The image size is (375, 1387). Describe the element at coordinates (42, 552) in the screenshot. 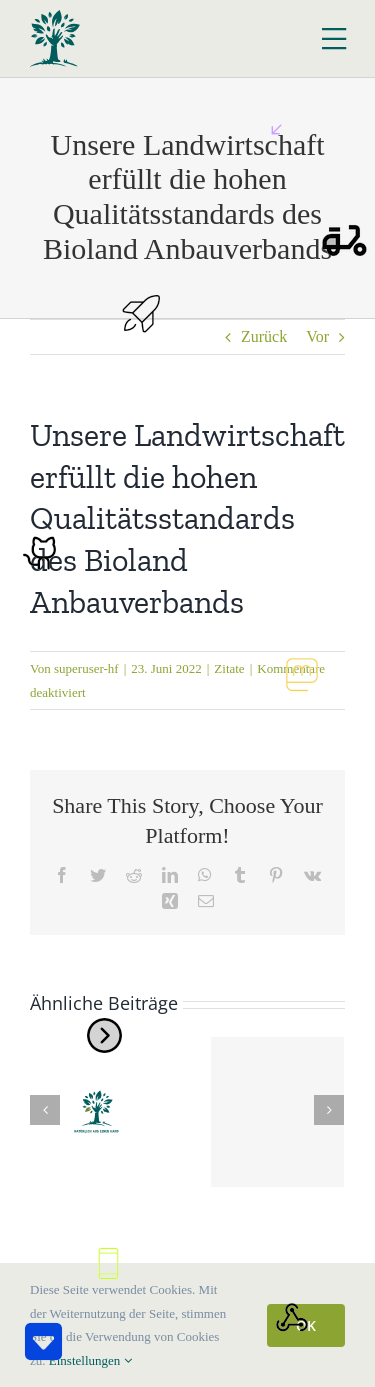

I see `view project on github` at that location.